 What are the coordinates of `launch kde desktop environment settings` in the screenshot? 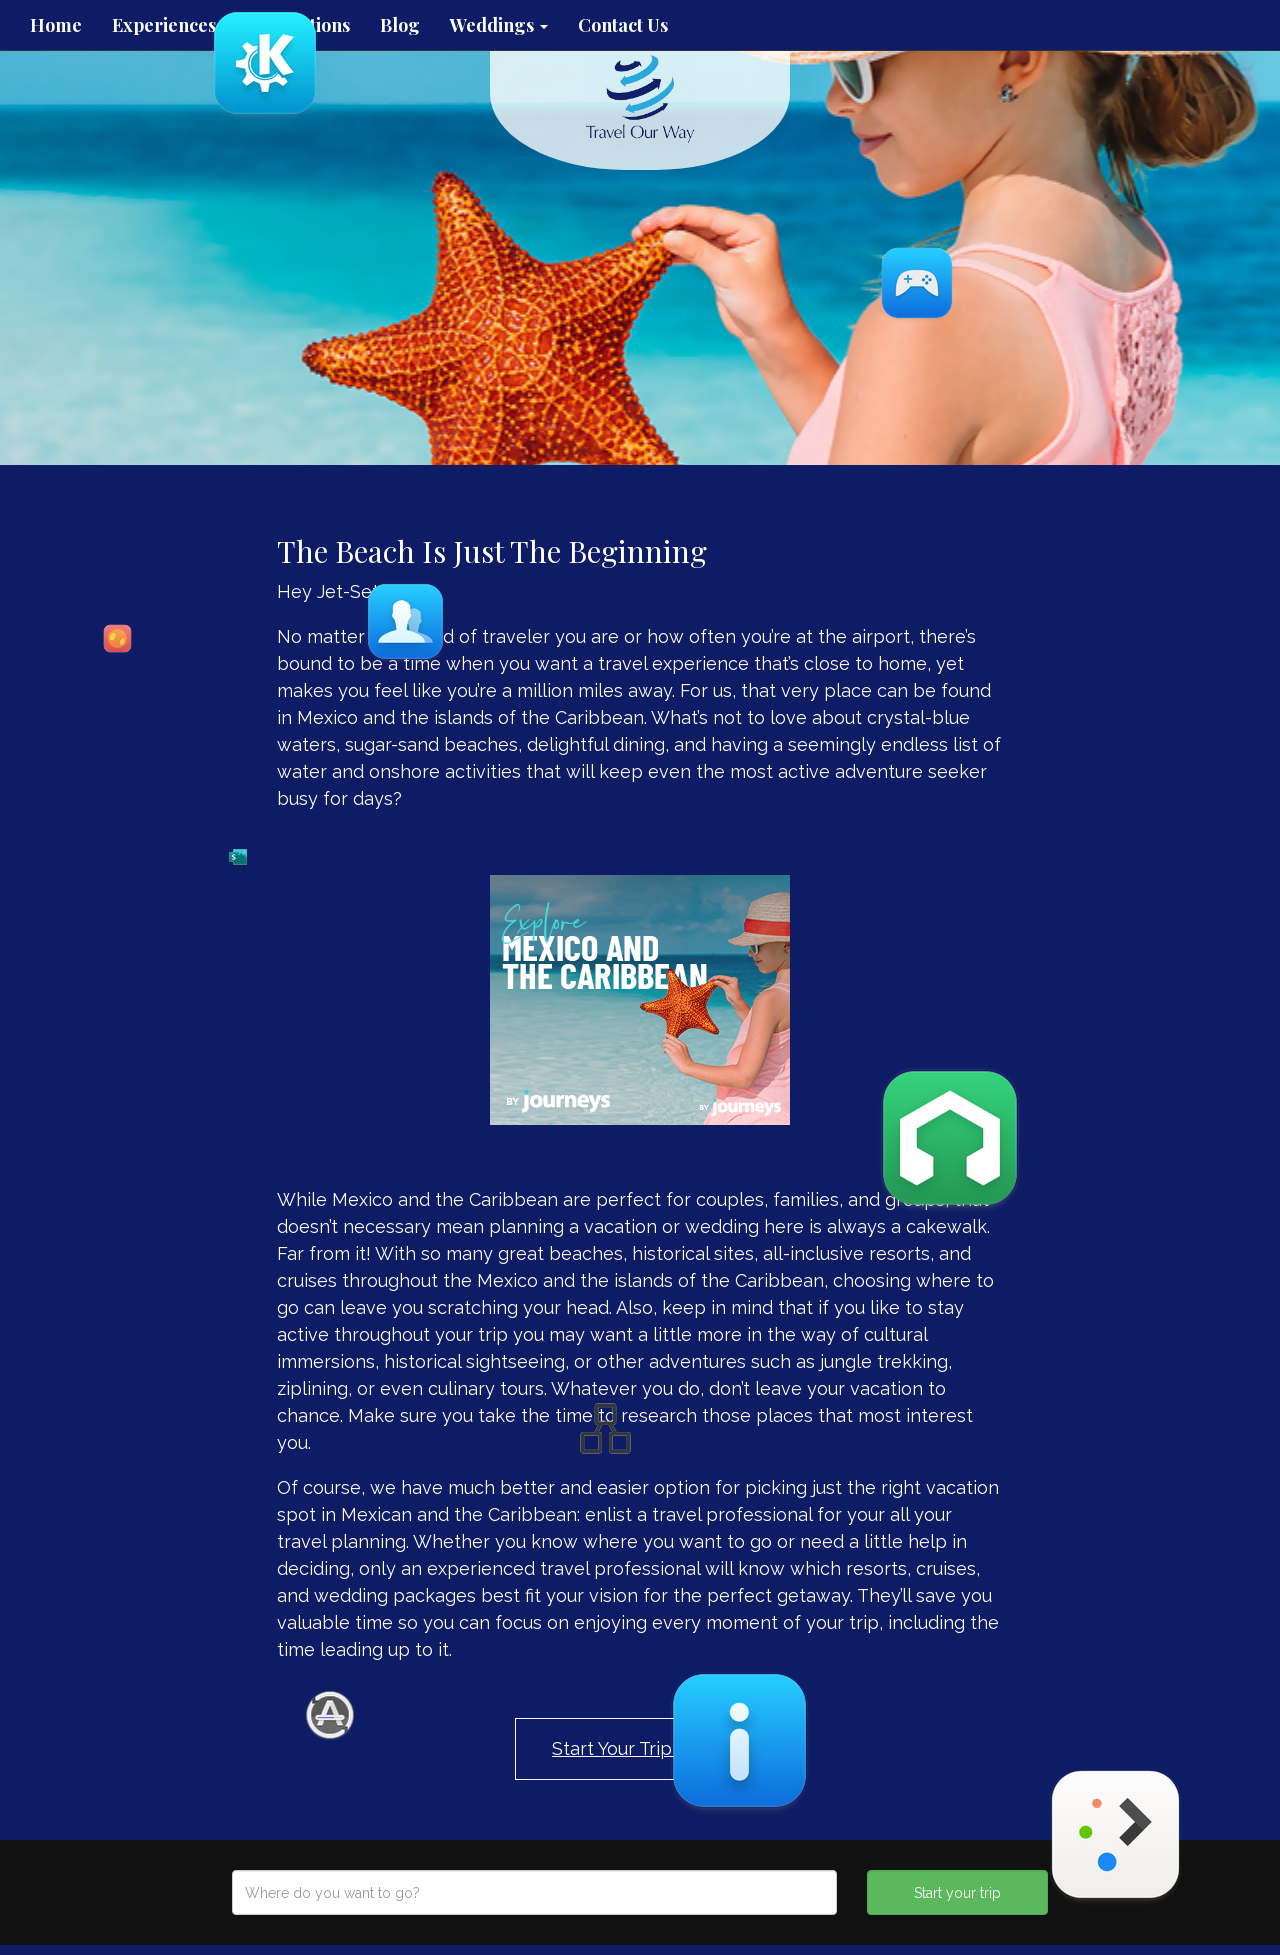 It's located at (265, 63).